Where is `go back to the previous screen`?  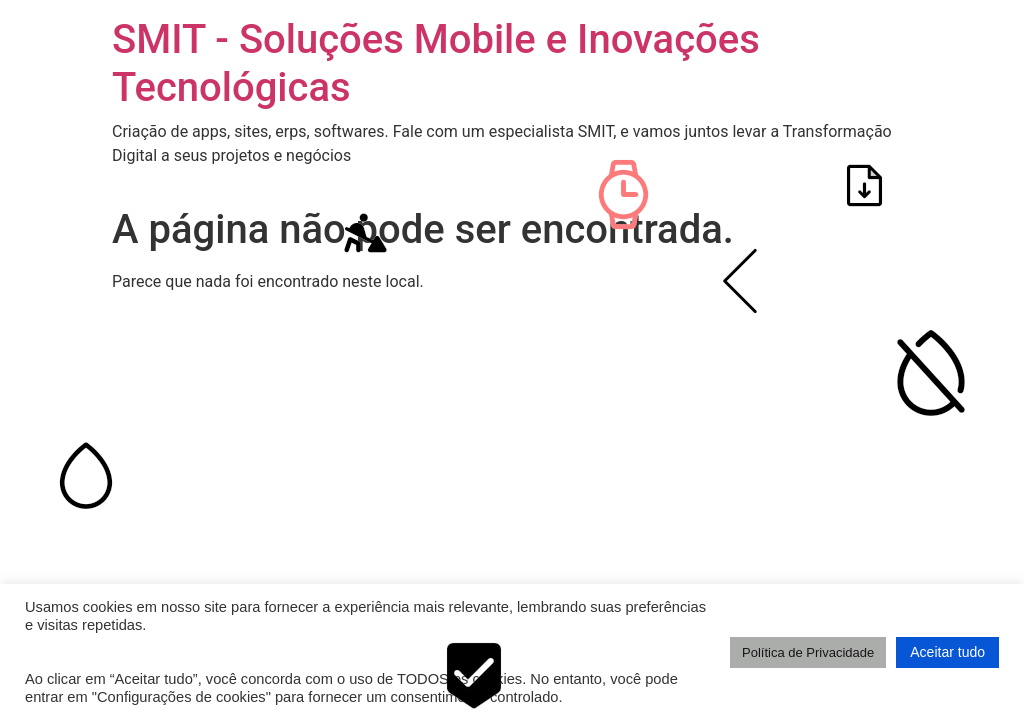 go back to the previous screen is located at coordinates (743, 281).